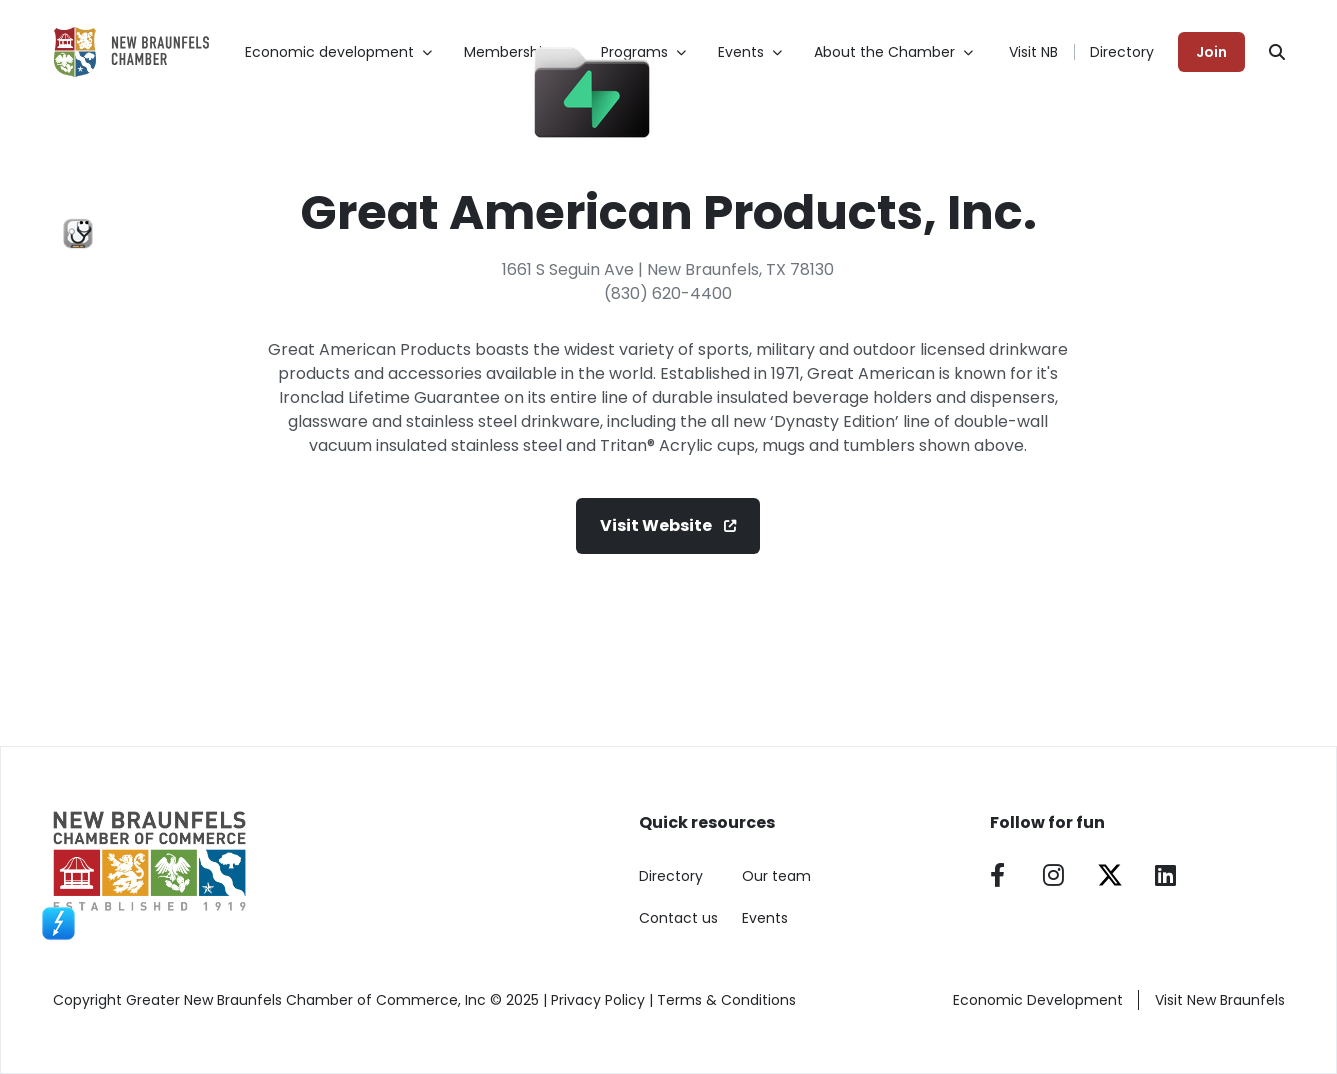 Image resolution: width=1337 pixels, height=1074 pixels. What do you see at coordinates (591, 95) in the screenshot?
I see `open supabase project folder` at bounding box center [591, 95].